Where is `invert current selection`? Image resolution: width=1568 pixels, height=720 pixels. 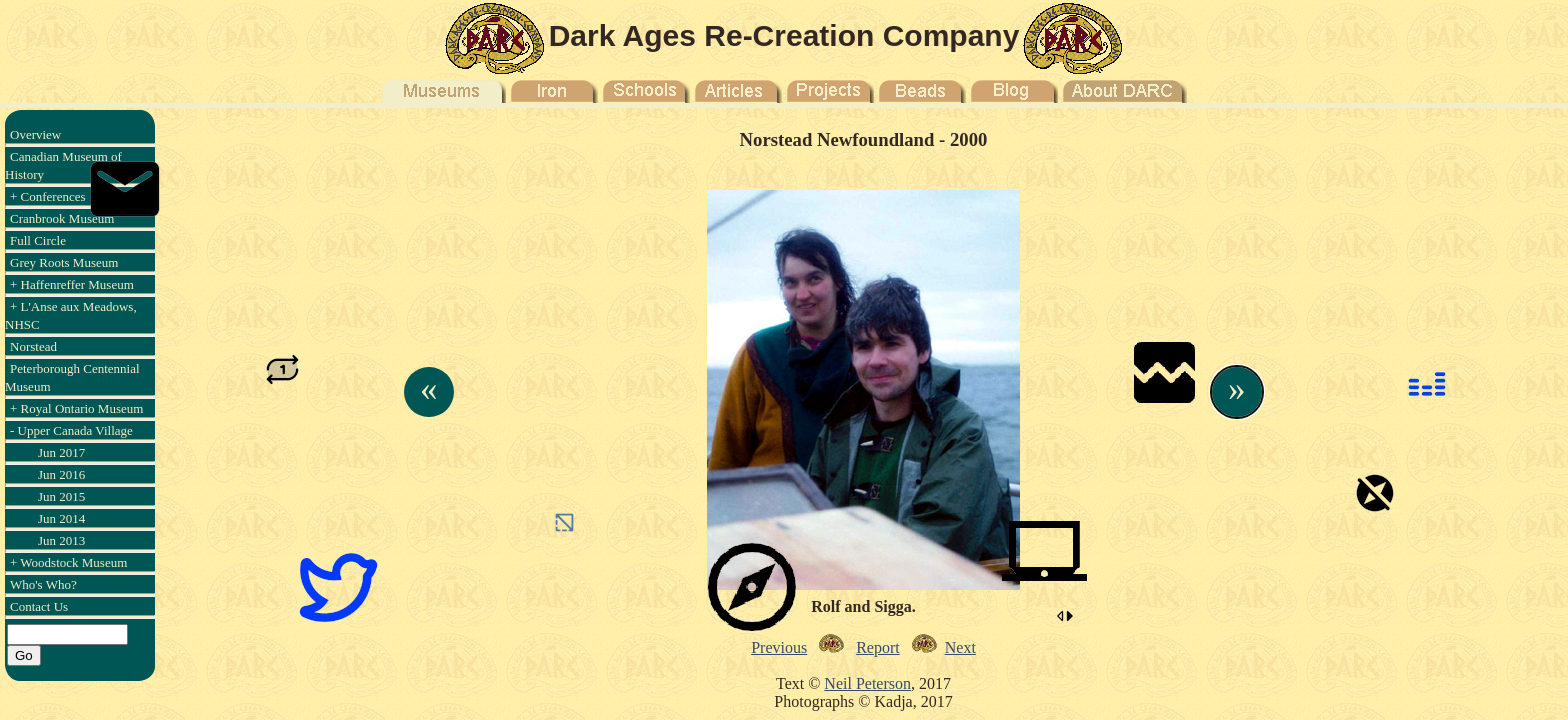 invert current selection is located at coordinates (564, 522).